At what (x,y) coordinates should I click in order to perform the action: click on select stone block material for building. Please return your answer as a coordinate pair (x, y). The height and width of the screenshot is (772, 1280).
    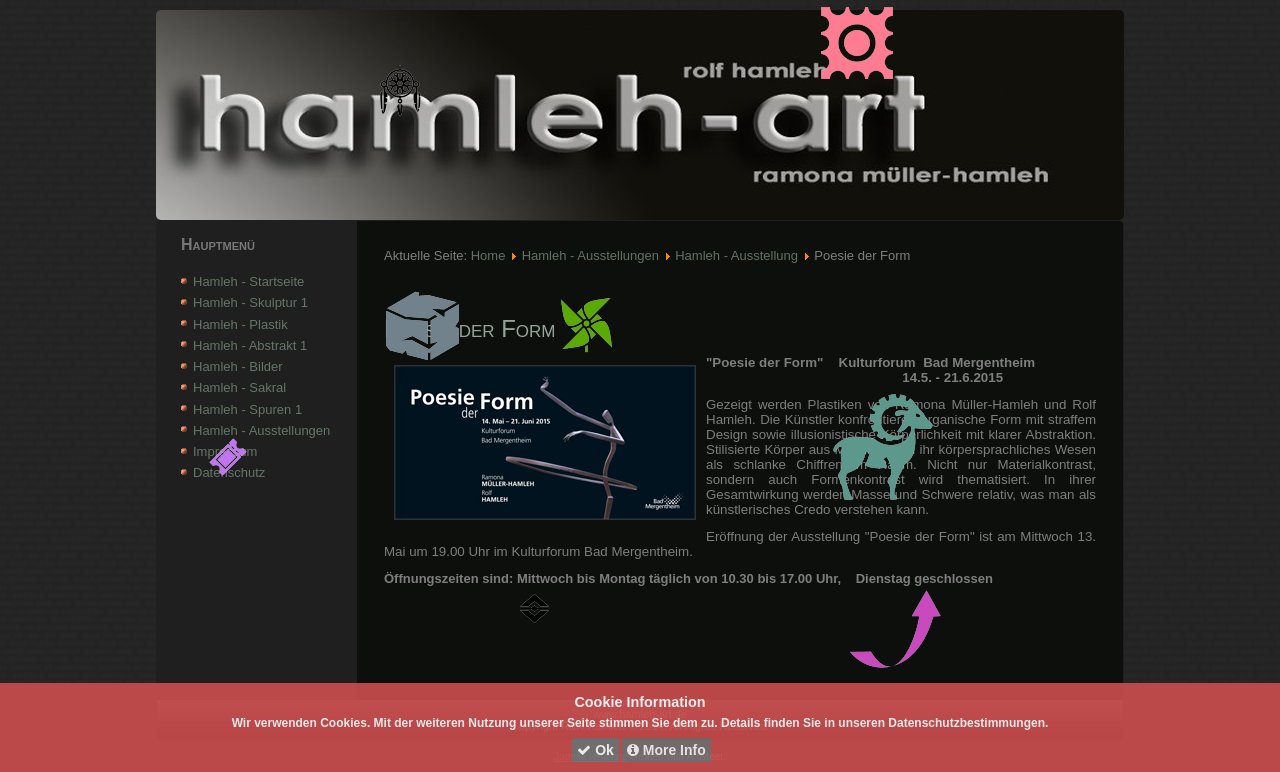
    Looking at the image, I should click on (422, 324).